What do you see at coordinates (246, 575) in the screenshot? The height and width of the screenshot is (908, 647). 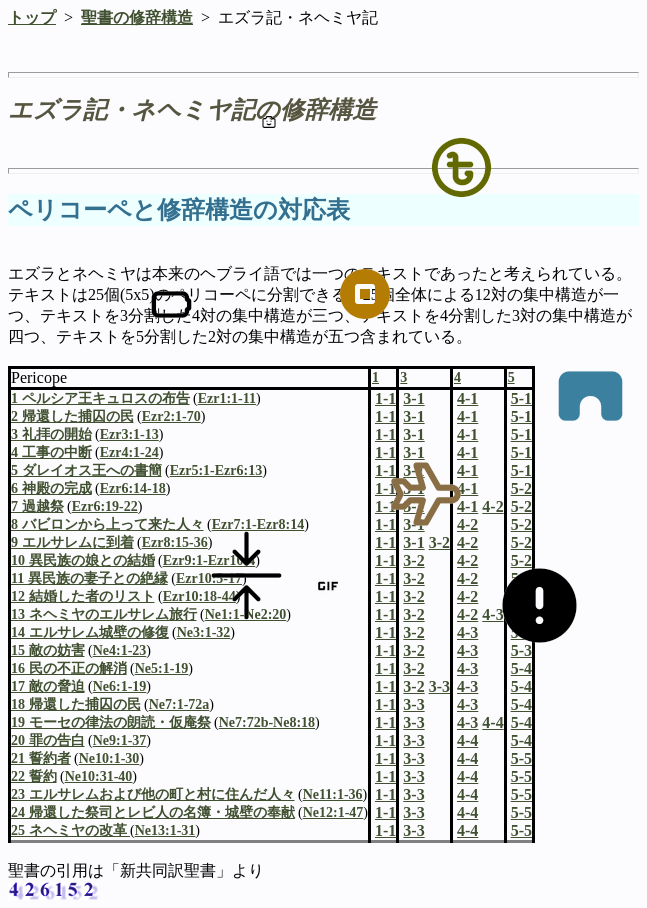 I see `collapse content vertically` at bounding box center [246, 575].